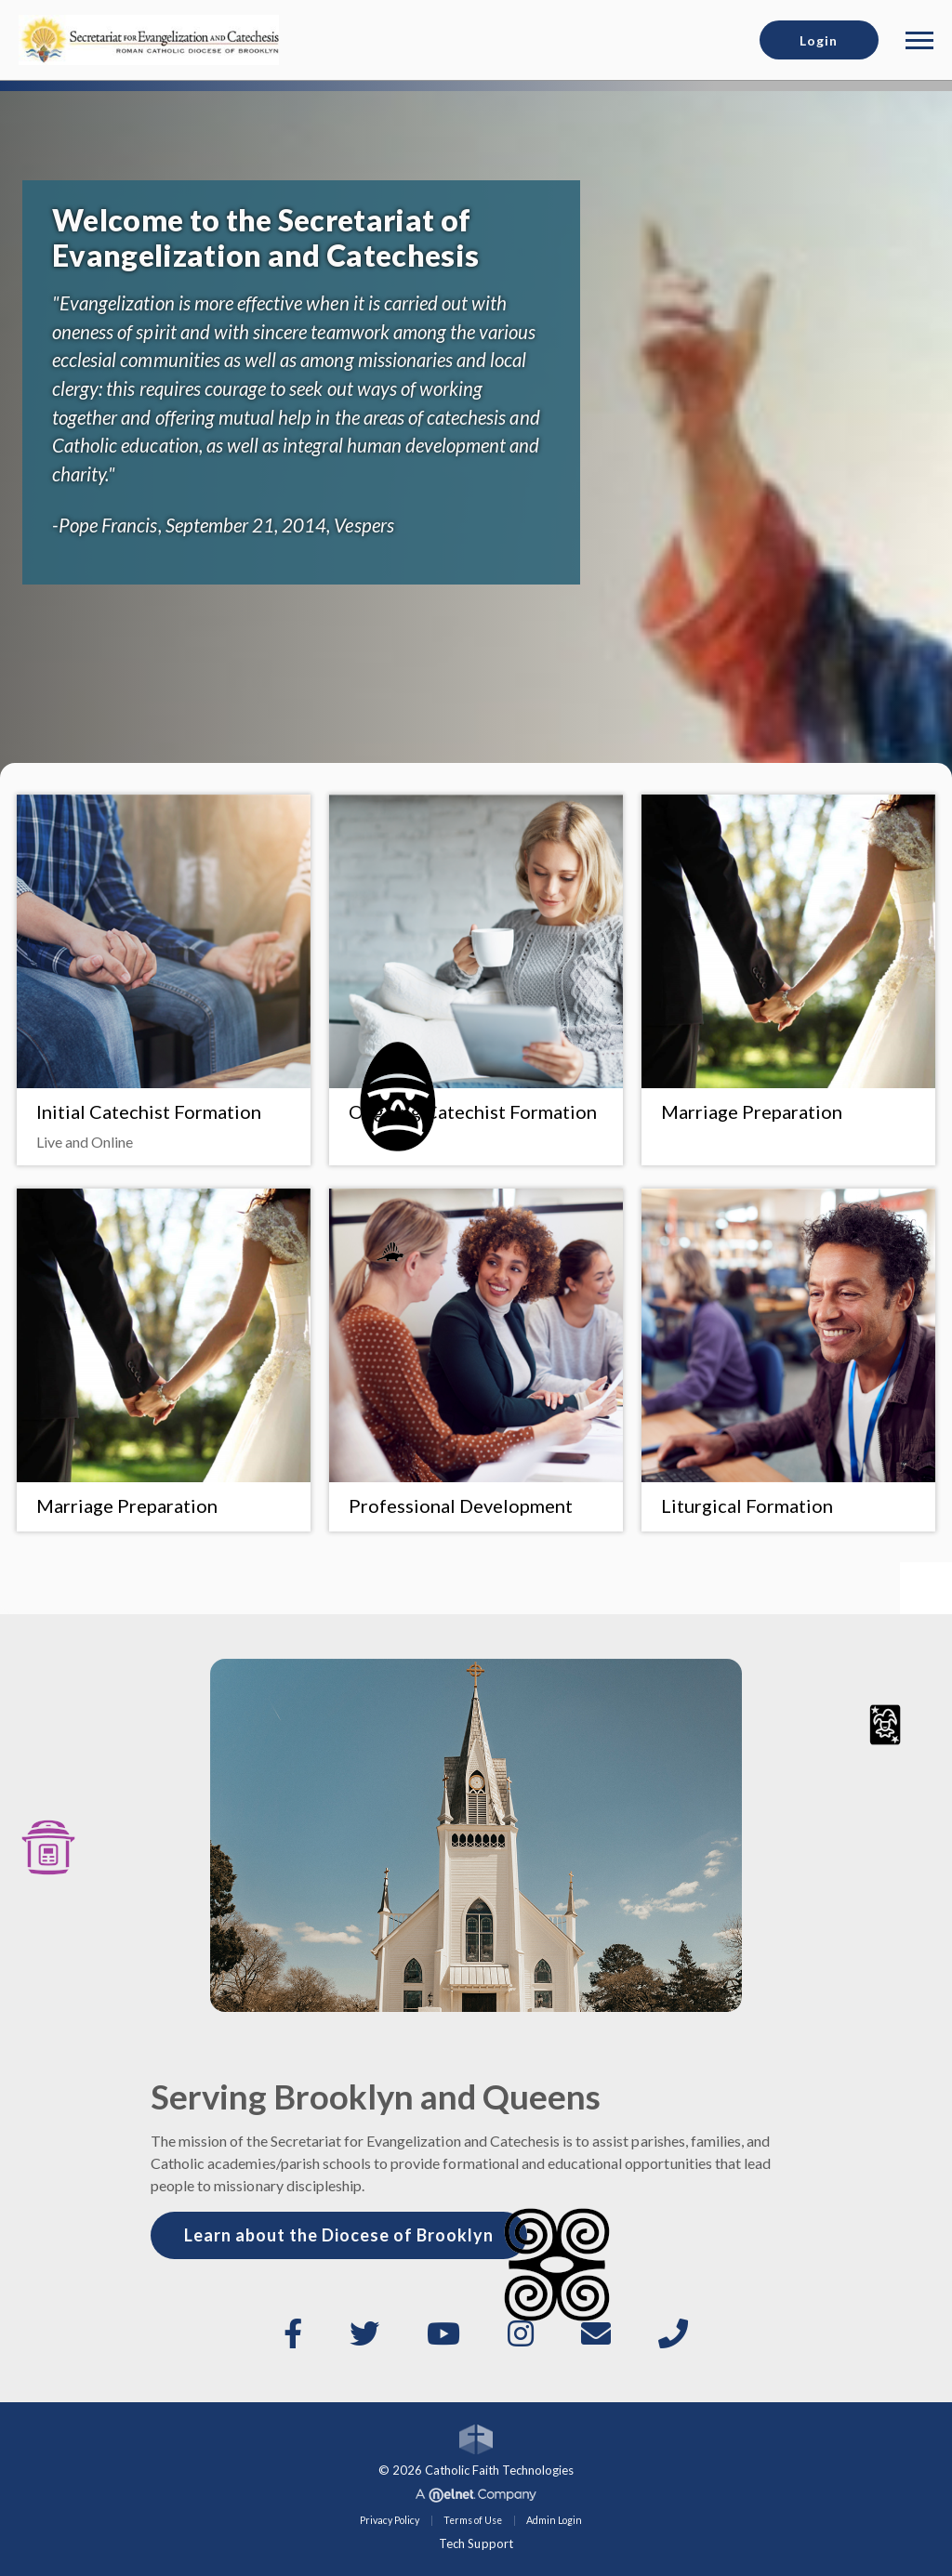 The height and width of the screenshot is (2576, 952). I want to click on play a wild card or joker in a card game, so click(885, 1725).